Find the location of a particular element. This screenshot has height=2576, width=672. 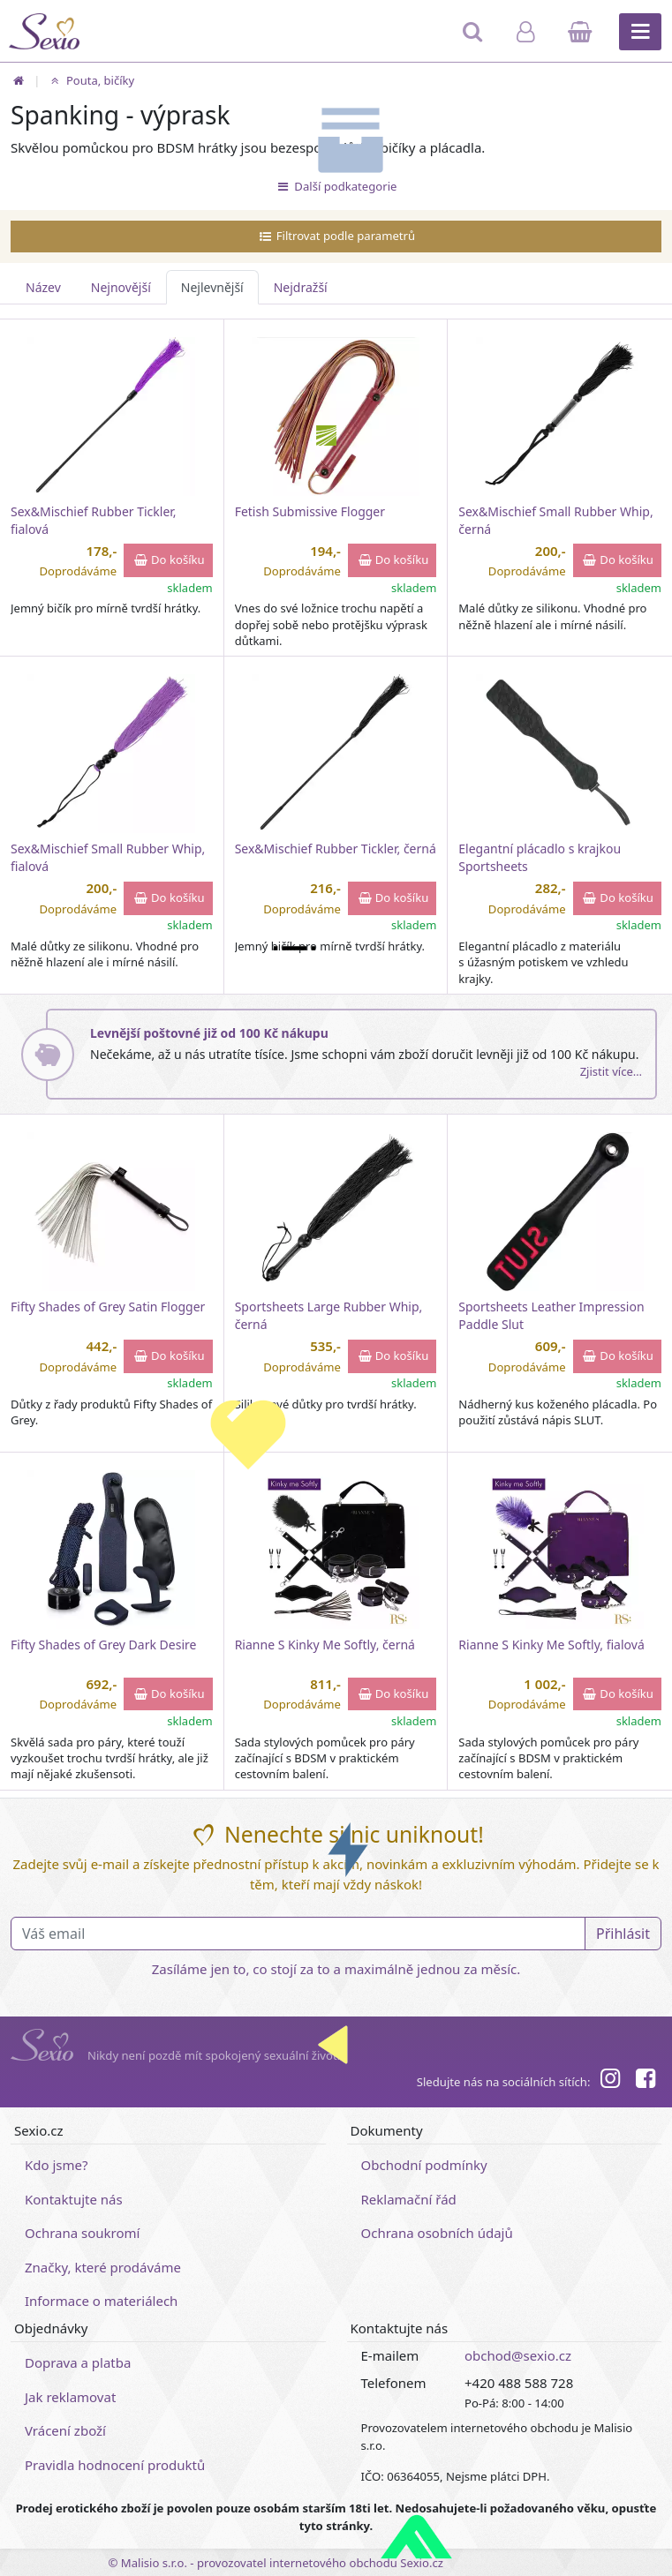

launch THE FINALS game is located at coordinates (416, 2536).